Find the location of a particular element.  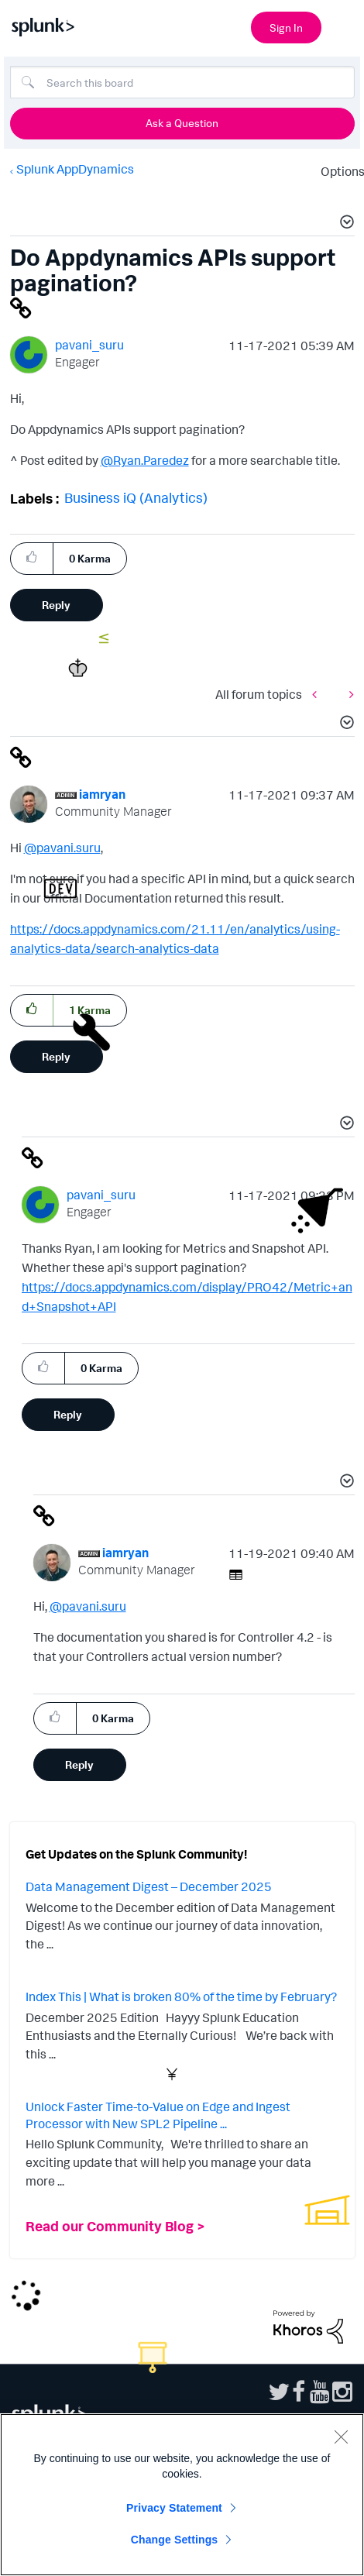

indicates premium or royal status is located at coordinates (77, 669).